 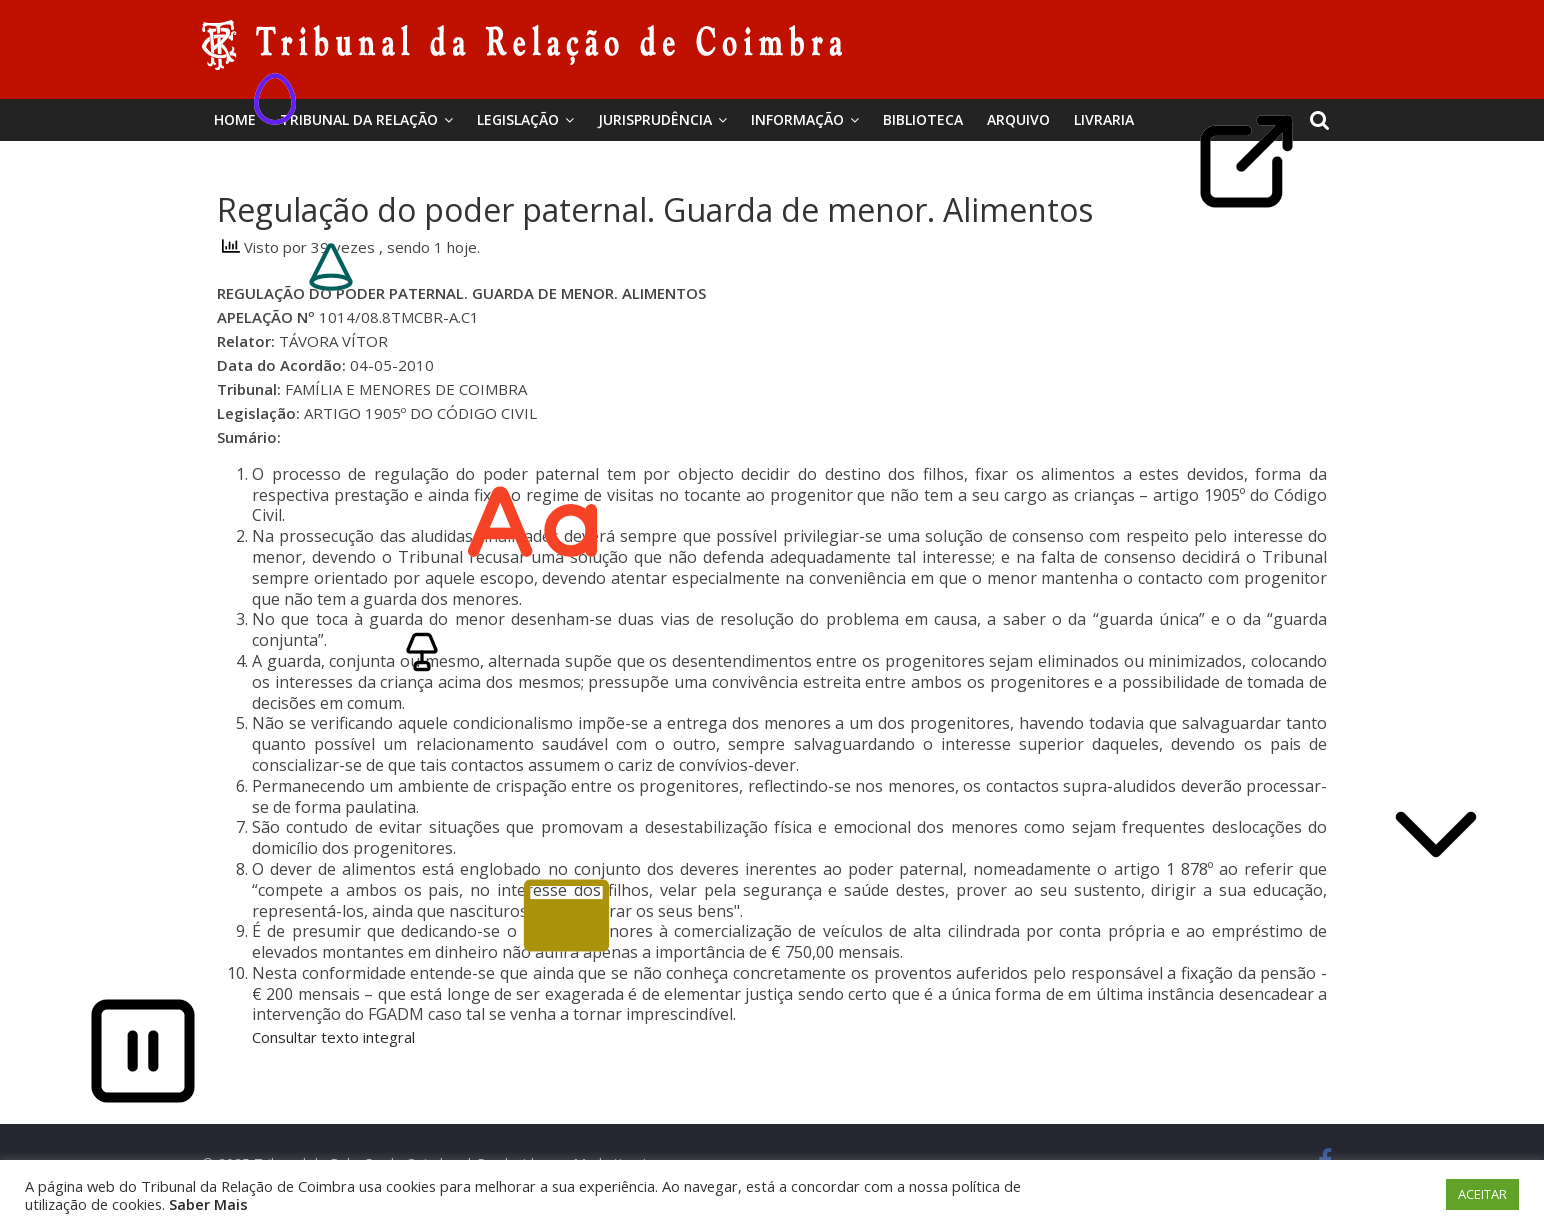 I want to click on open link in a new tab or window, so click(x=1246, y=161).